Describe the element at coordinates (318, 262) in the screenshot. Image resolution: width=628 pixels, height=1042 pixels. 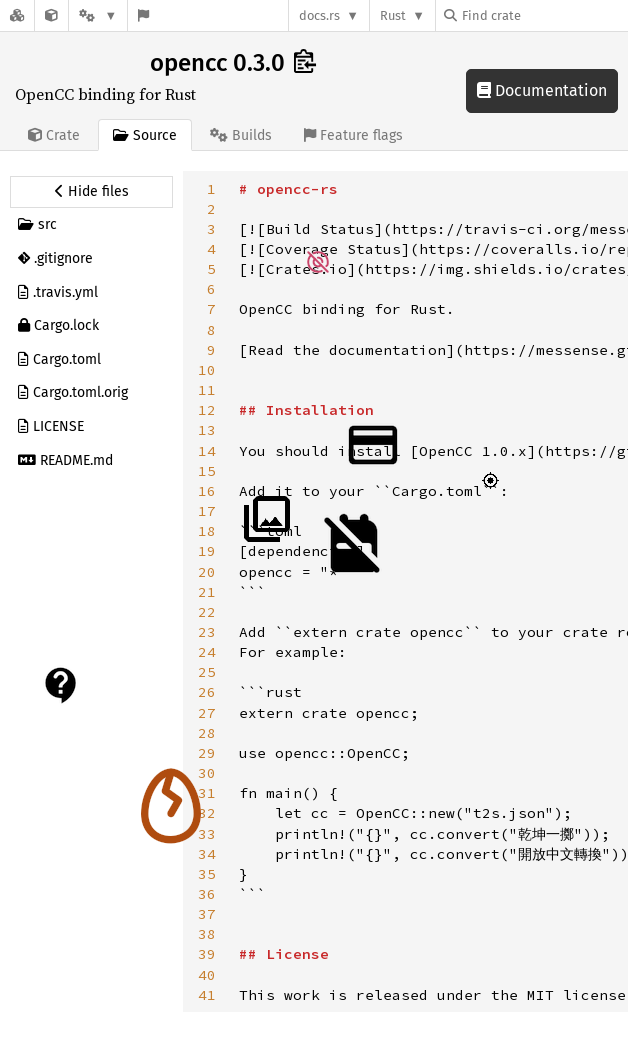
I see `disable email or mention notifications` at that location.